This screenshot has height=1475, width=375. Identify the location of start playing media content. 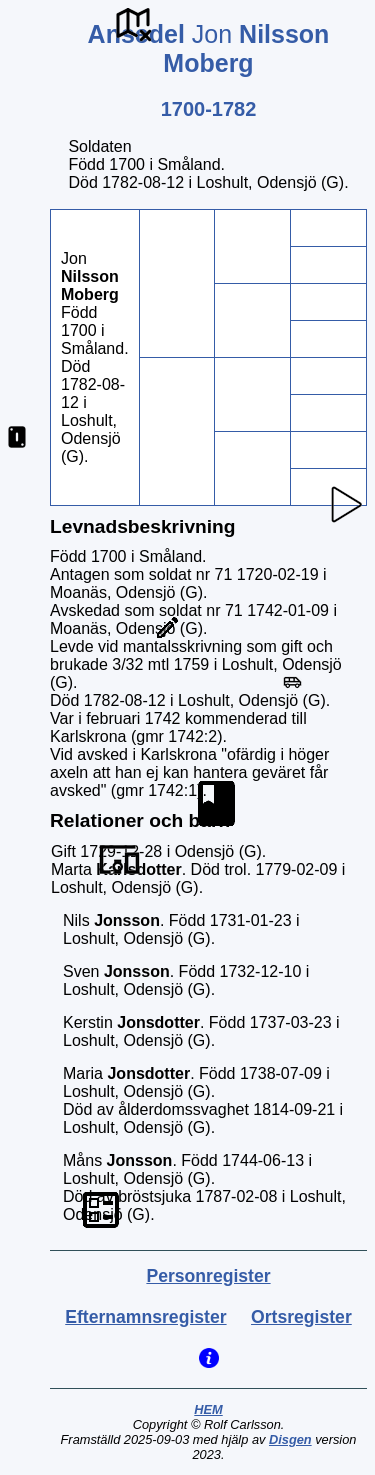
(342, 504).